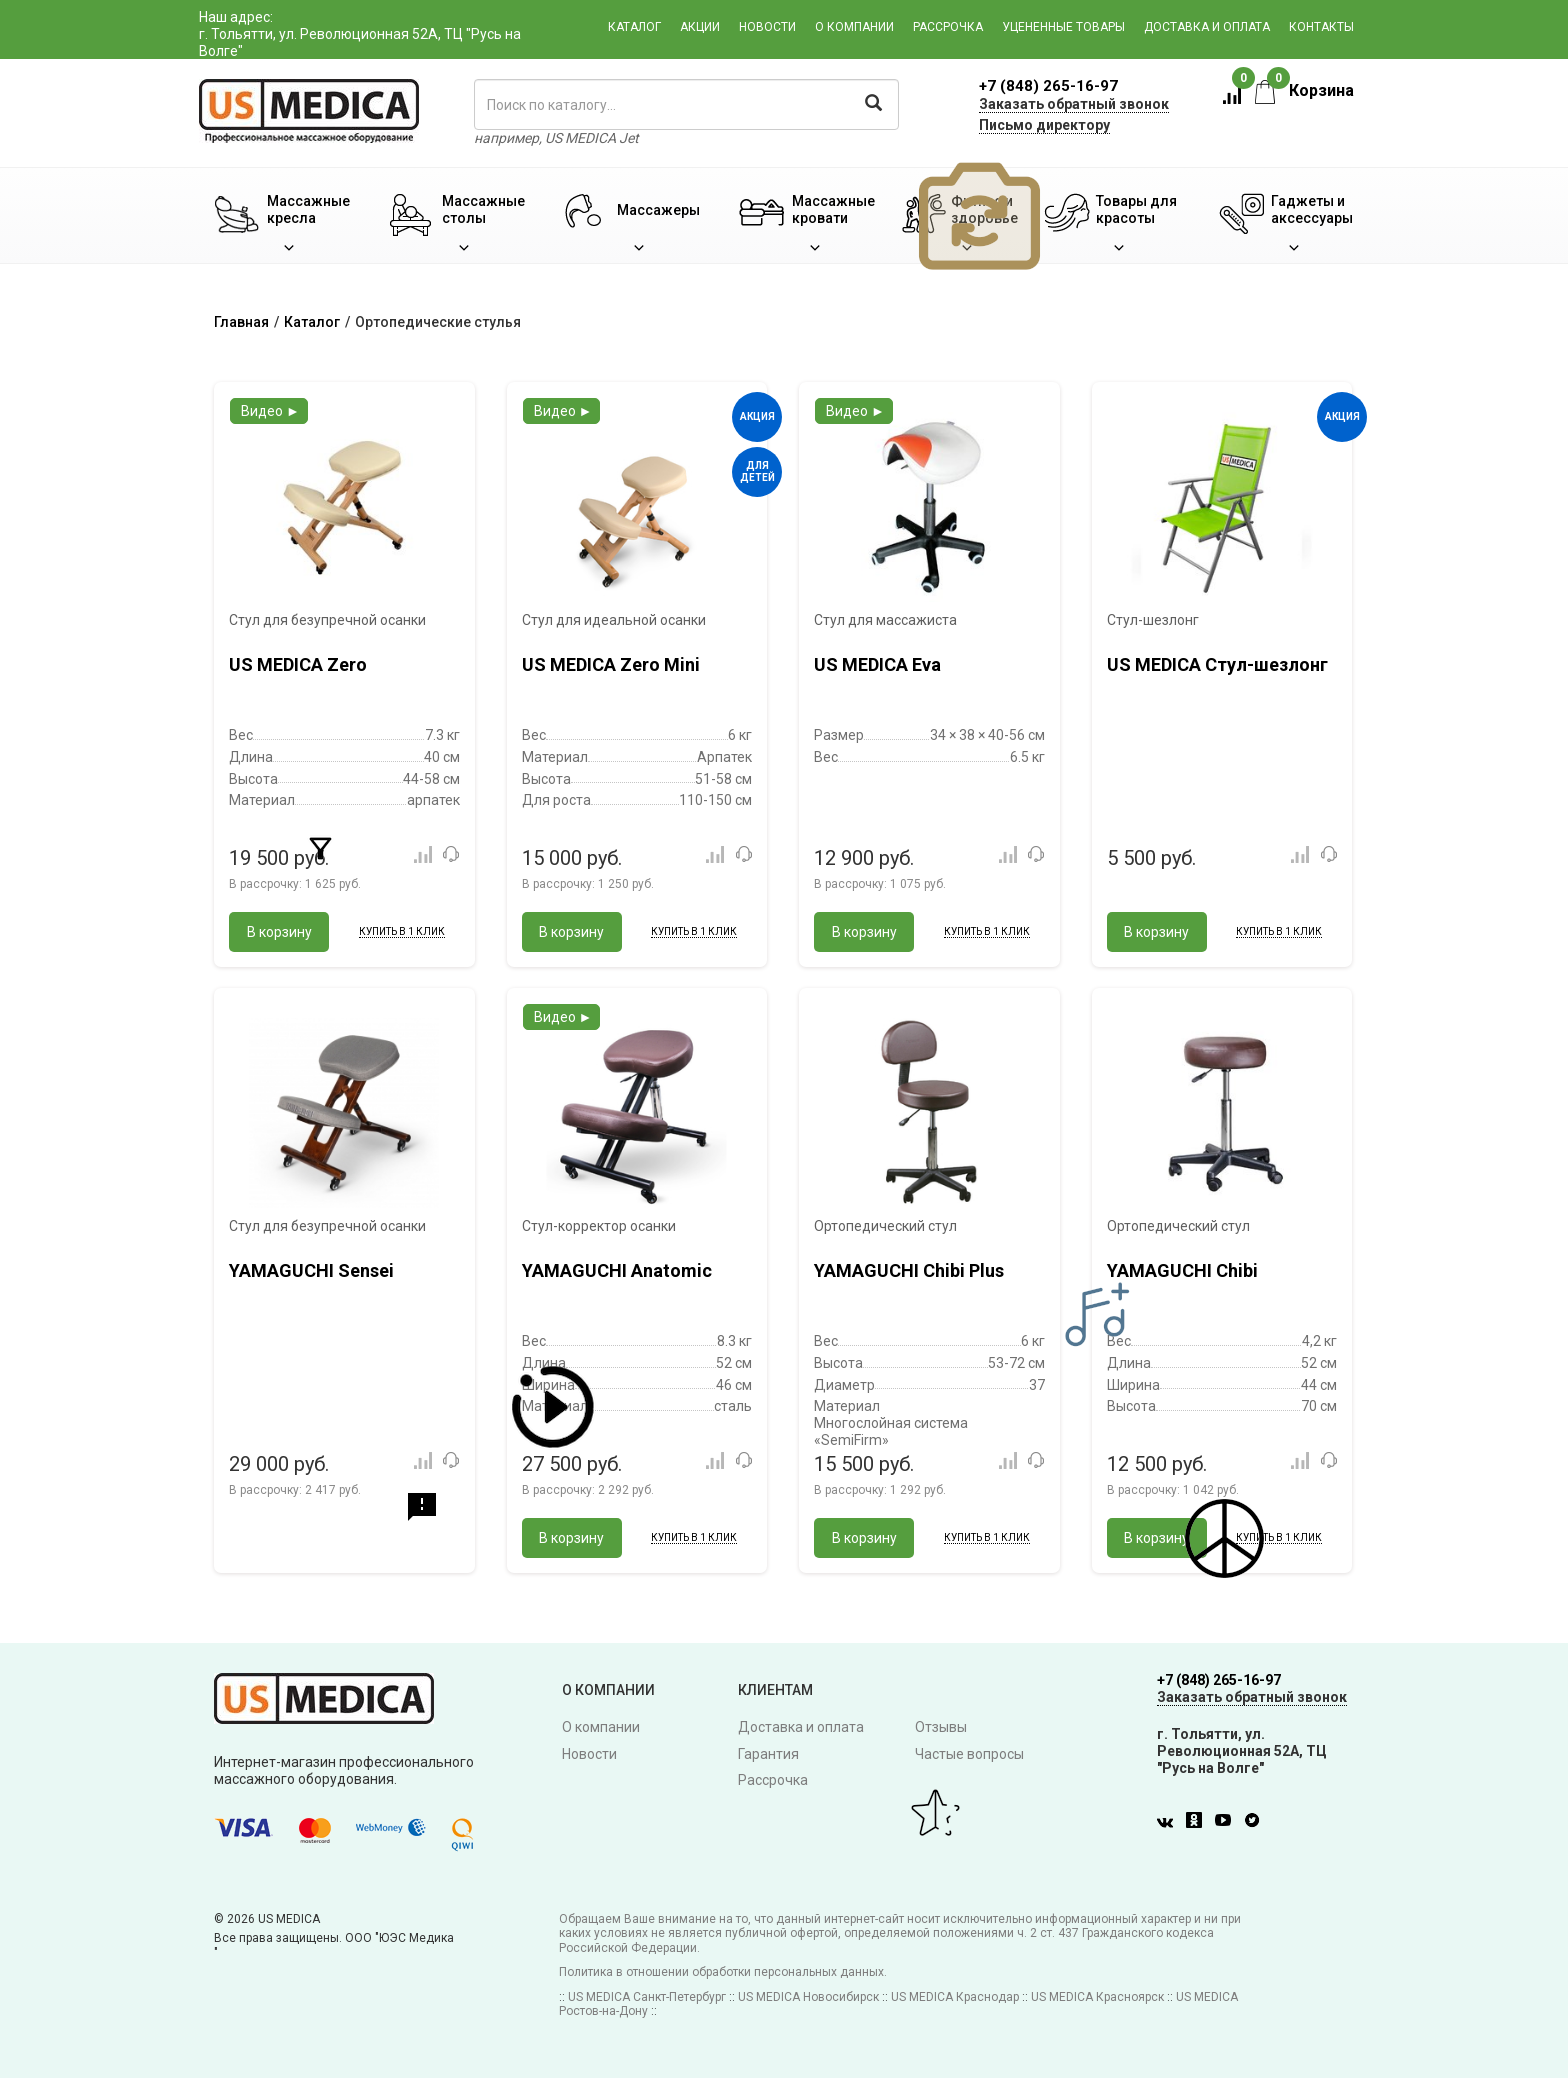  I want to click on add a new song to your library, so click(1098, 1315).